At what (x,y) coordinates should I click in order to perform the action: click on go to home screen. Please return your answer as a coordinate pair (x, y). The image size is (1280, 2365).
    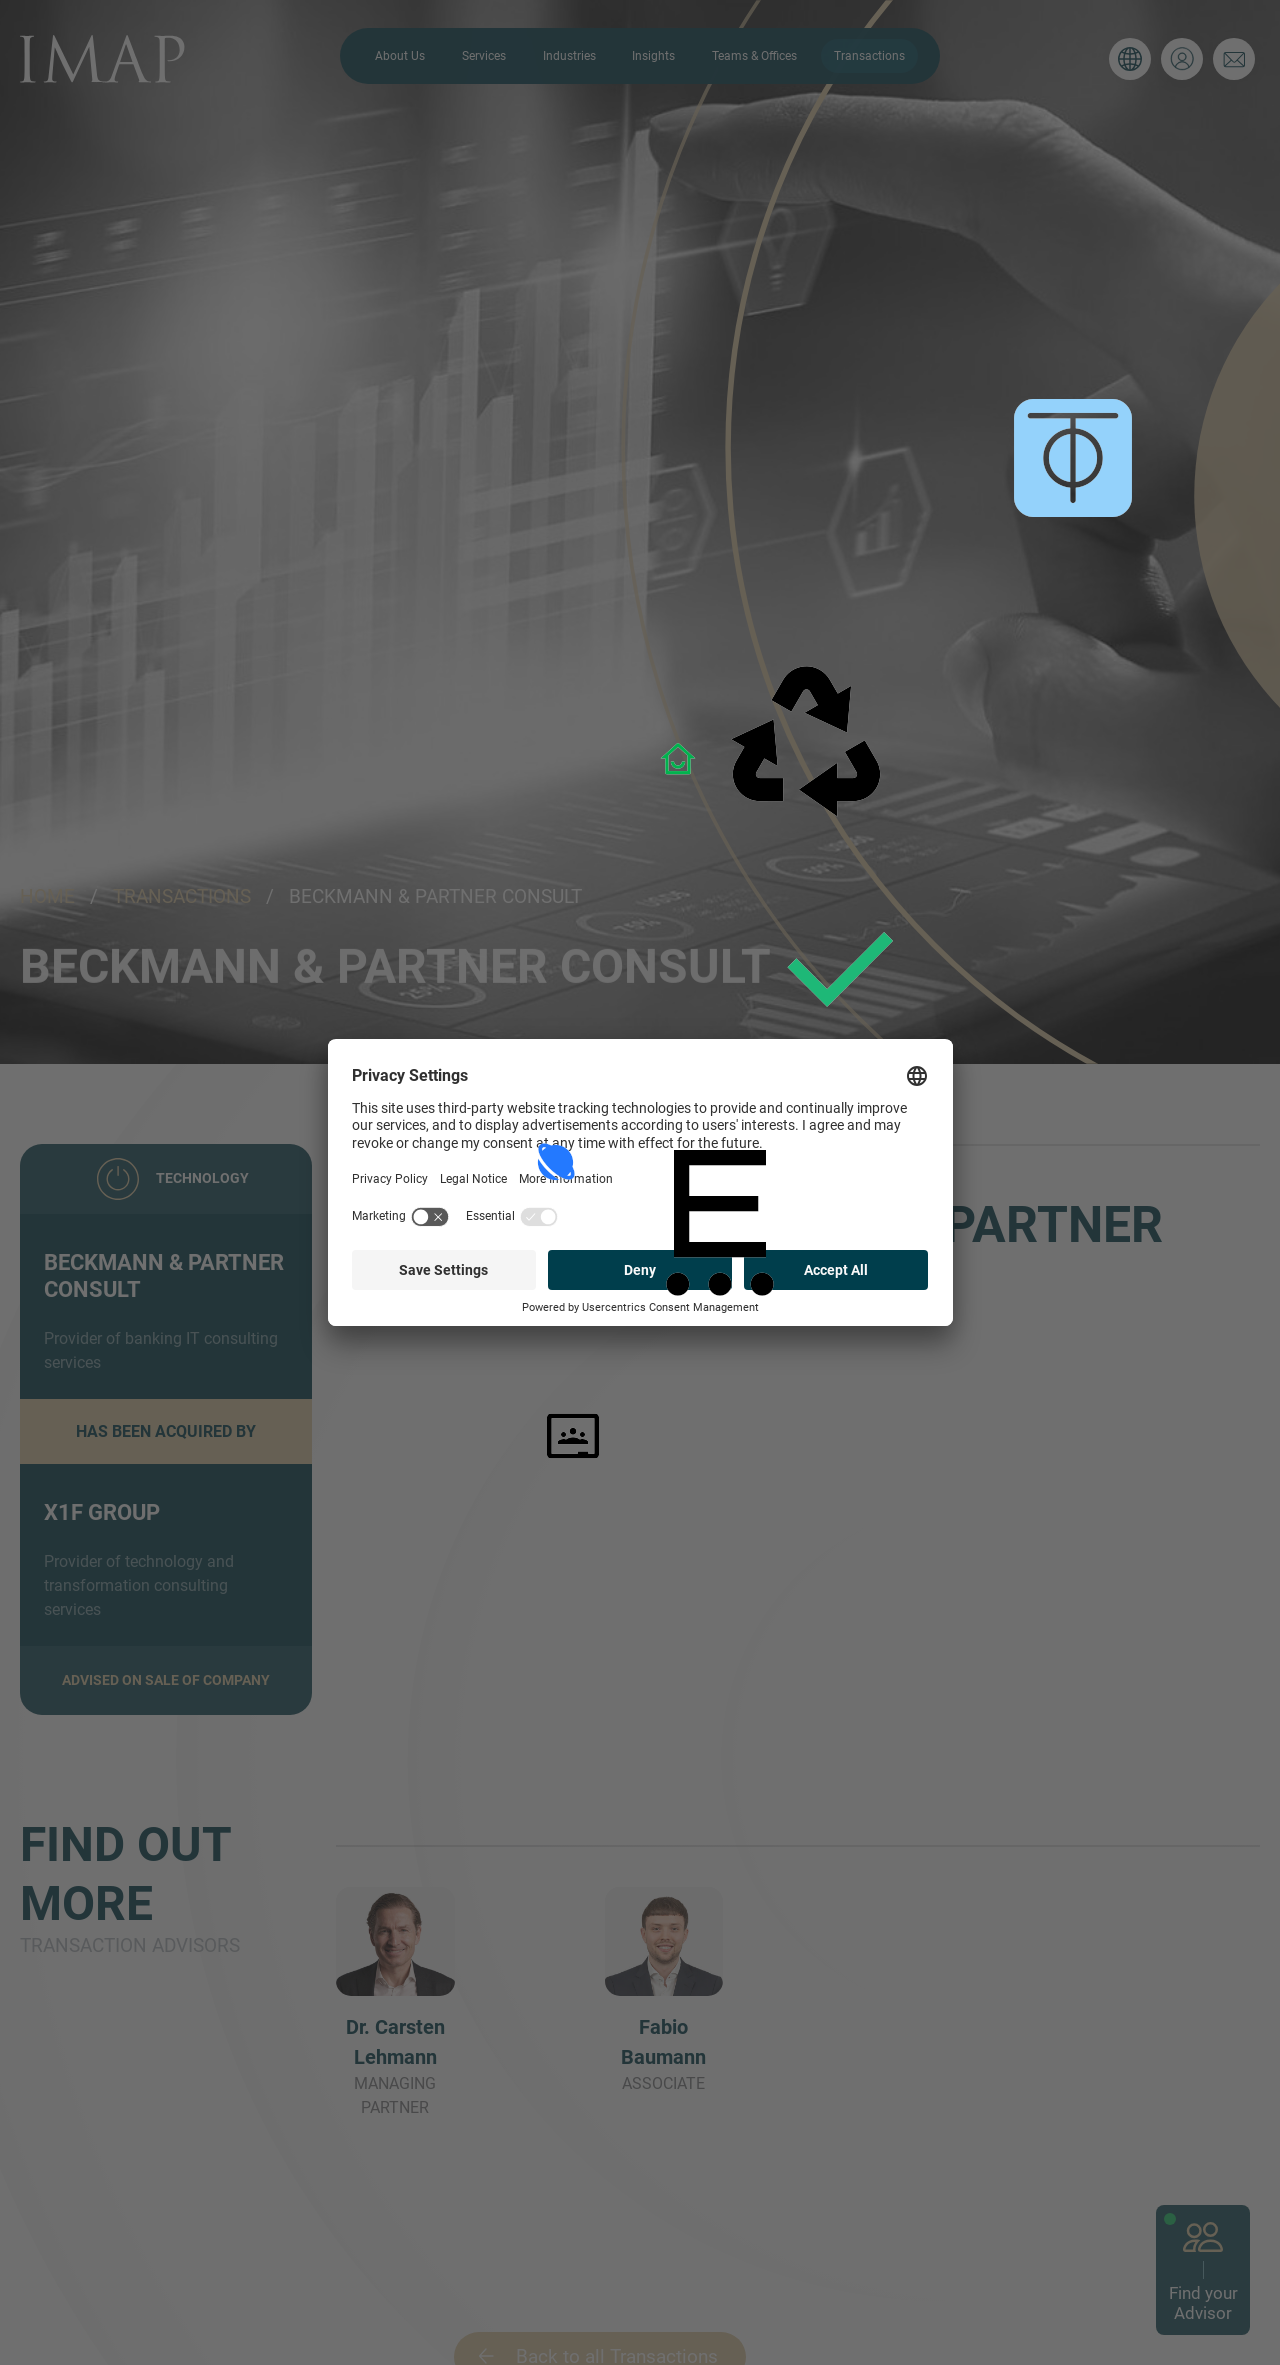
    Looking at the image, I should click on (678, 760).